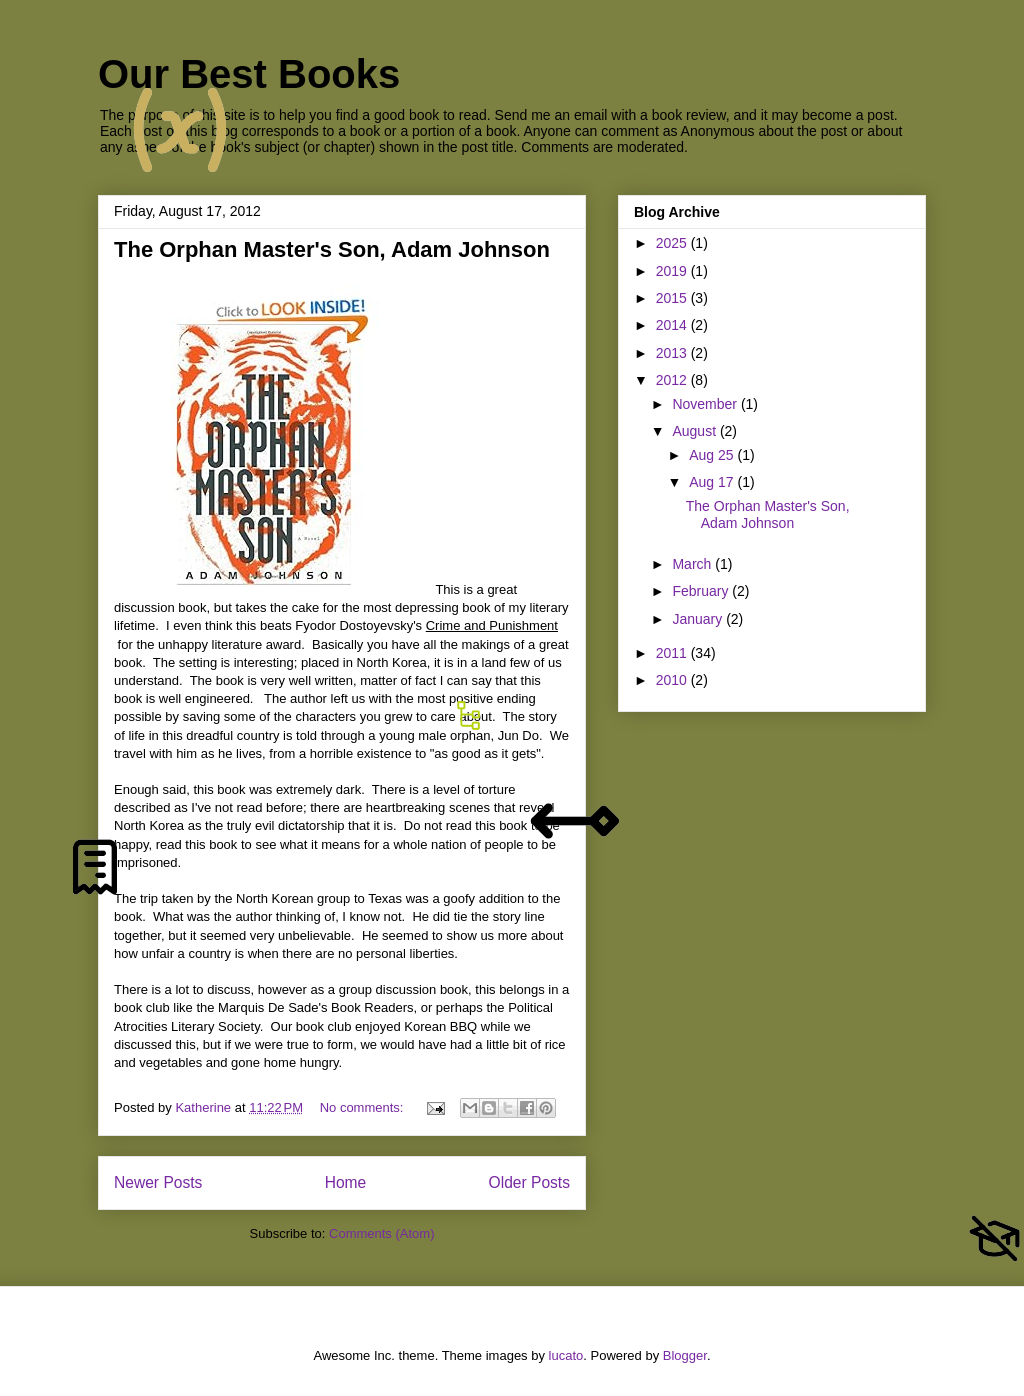 This screenshot has height=1396, width=1024. I want to click on navigate back to previous step, so click(575, 821).